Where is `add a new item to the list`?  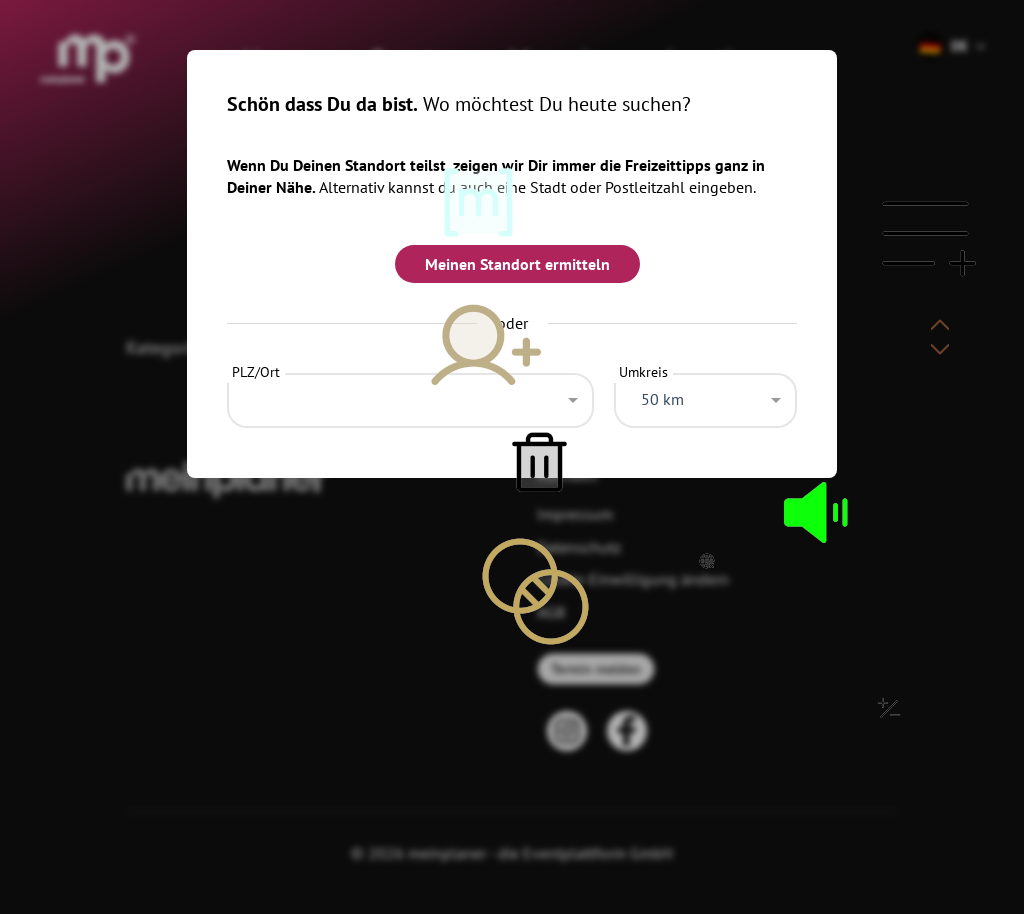
add a new item to the list is located at coordinates (925, 233).